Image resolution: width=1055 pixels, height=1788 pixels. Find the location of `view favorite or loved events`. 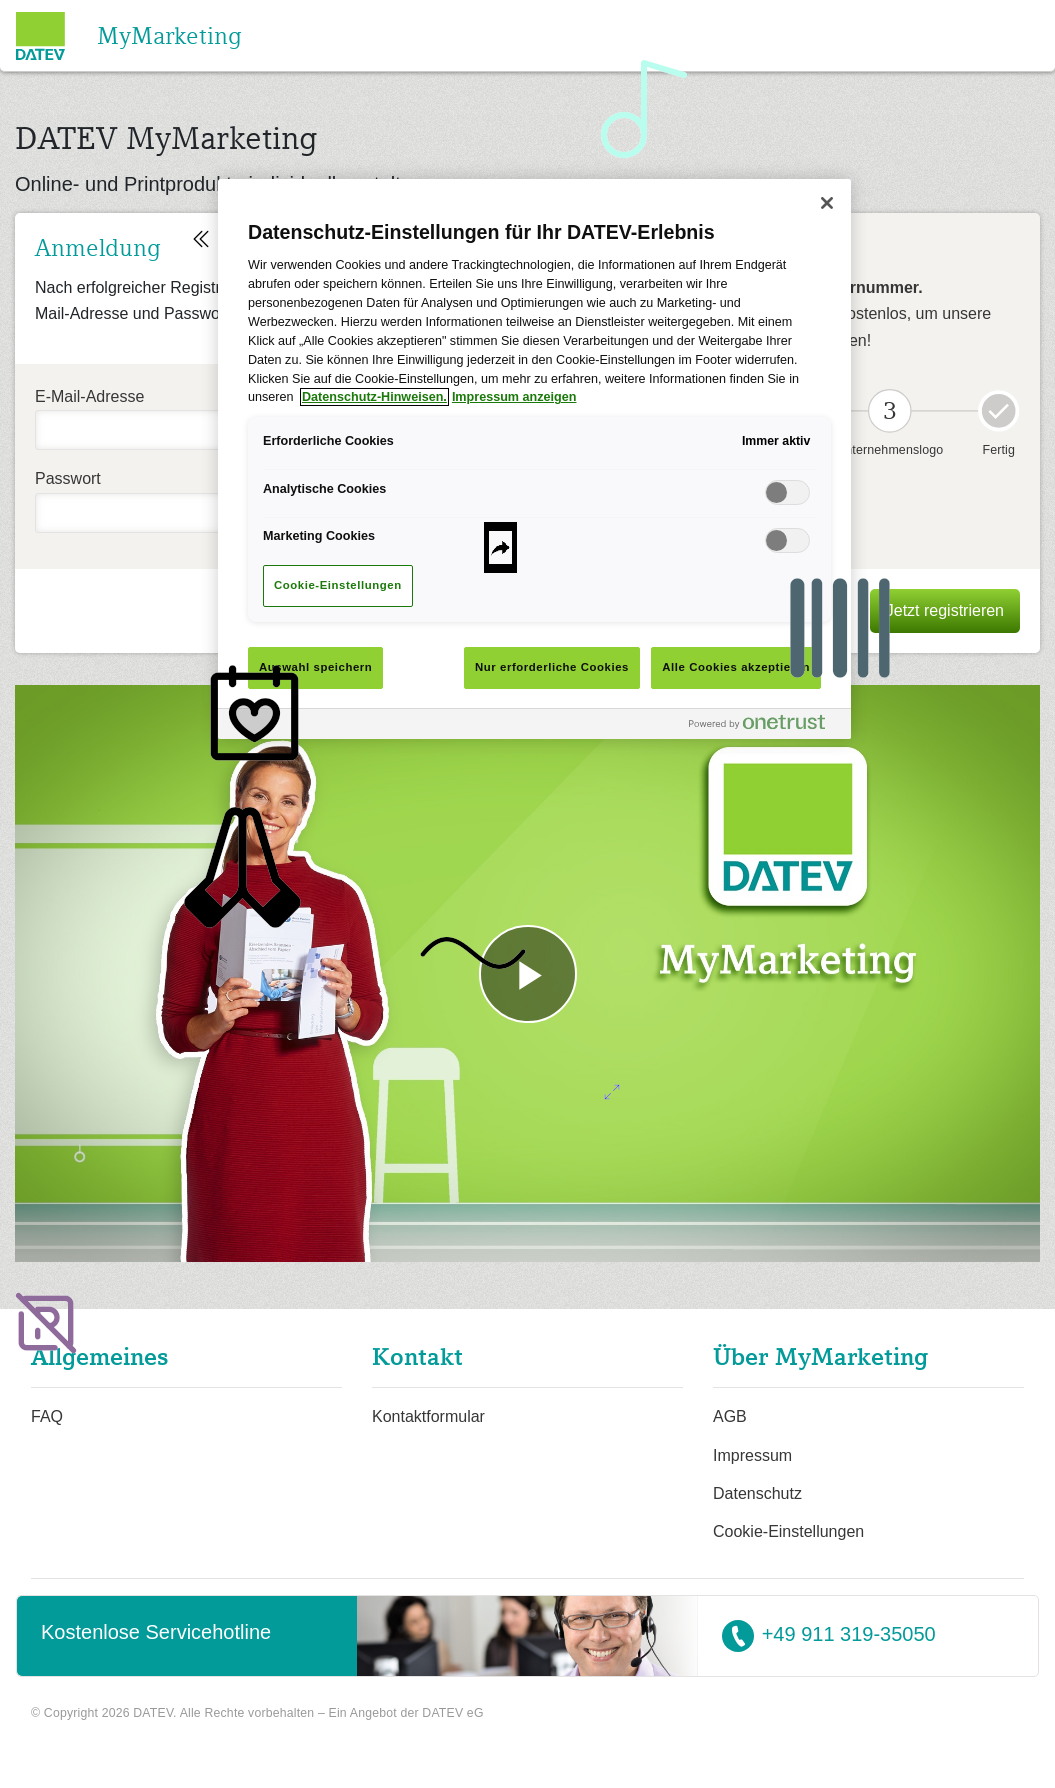

view favorite or loved events is located at coordinates (254, 716).